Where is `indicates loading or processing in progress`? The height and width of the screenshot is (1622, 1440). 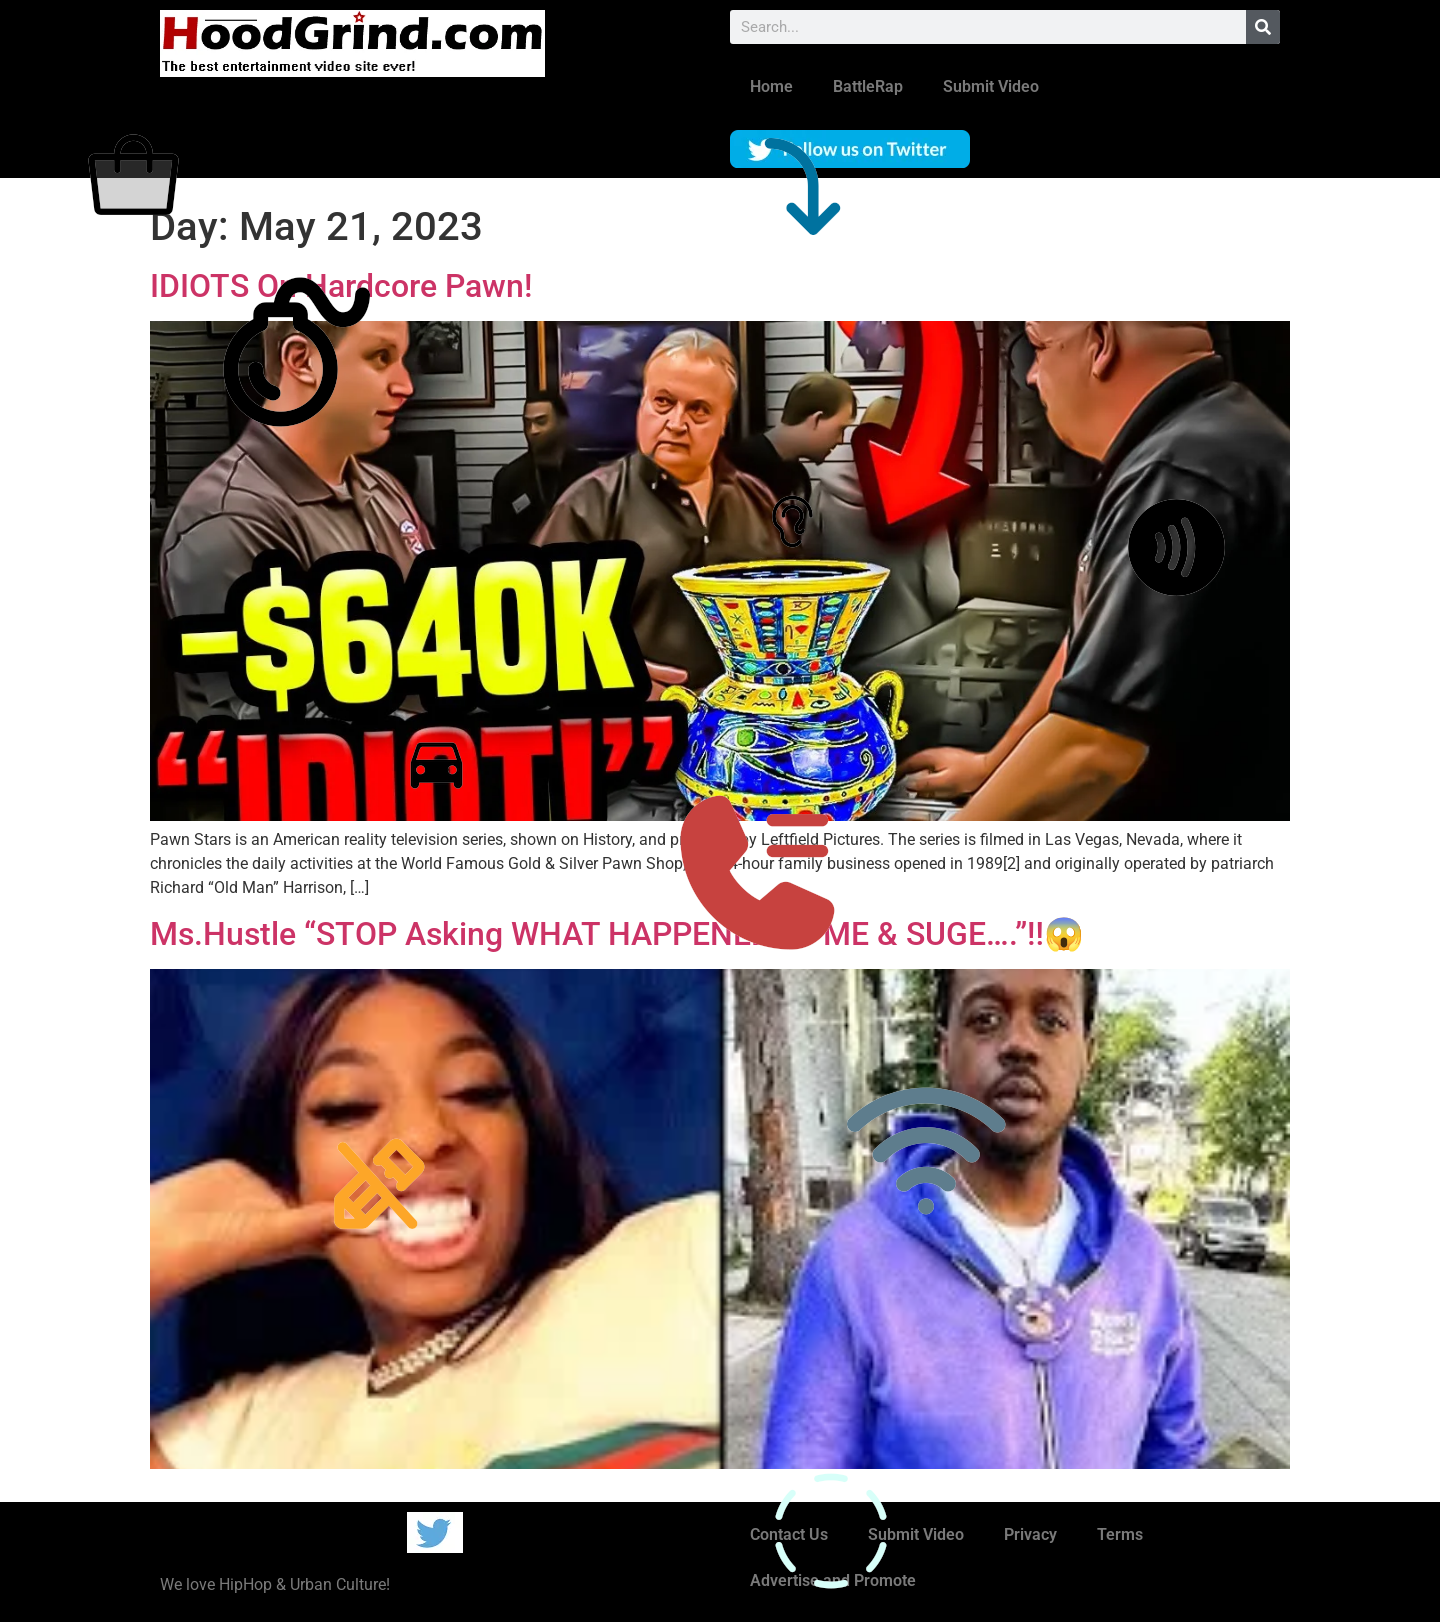
indicates loading or processing in progress is located at coordinates (831, 1531).